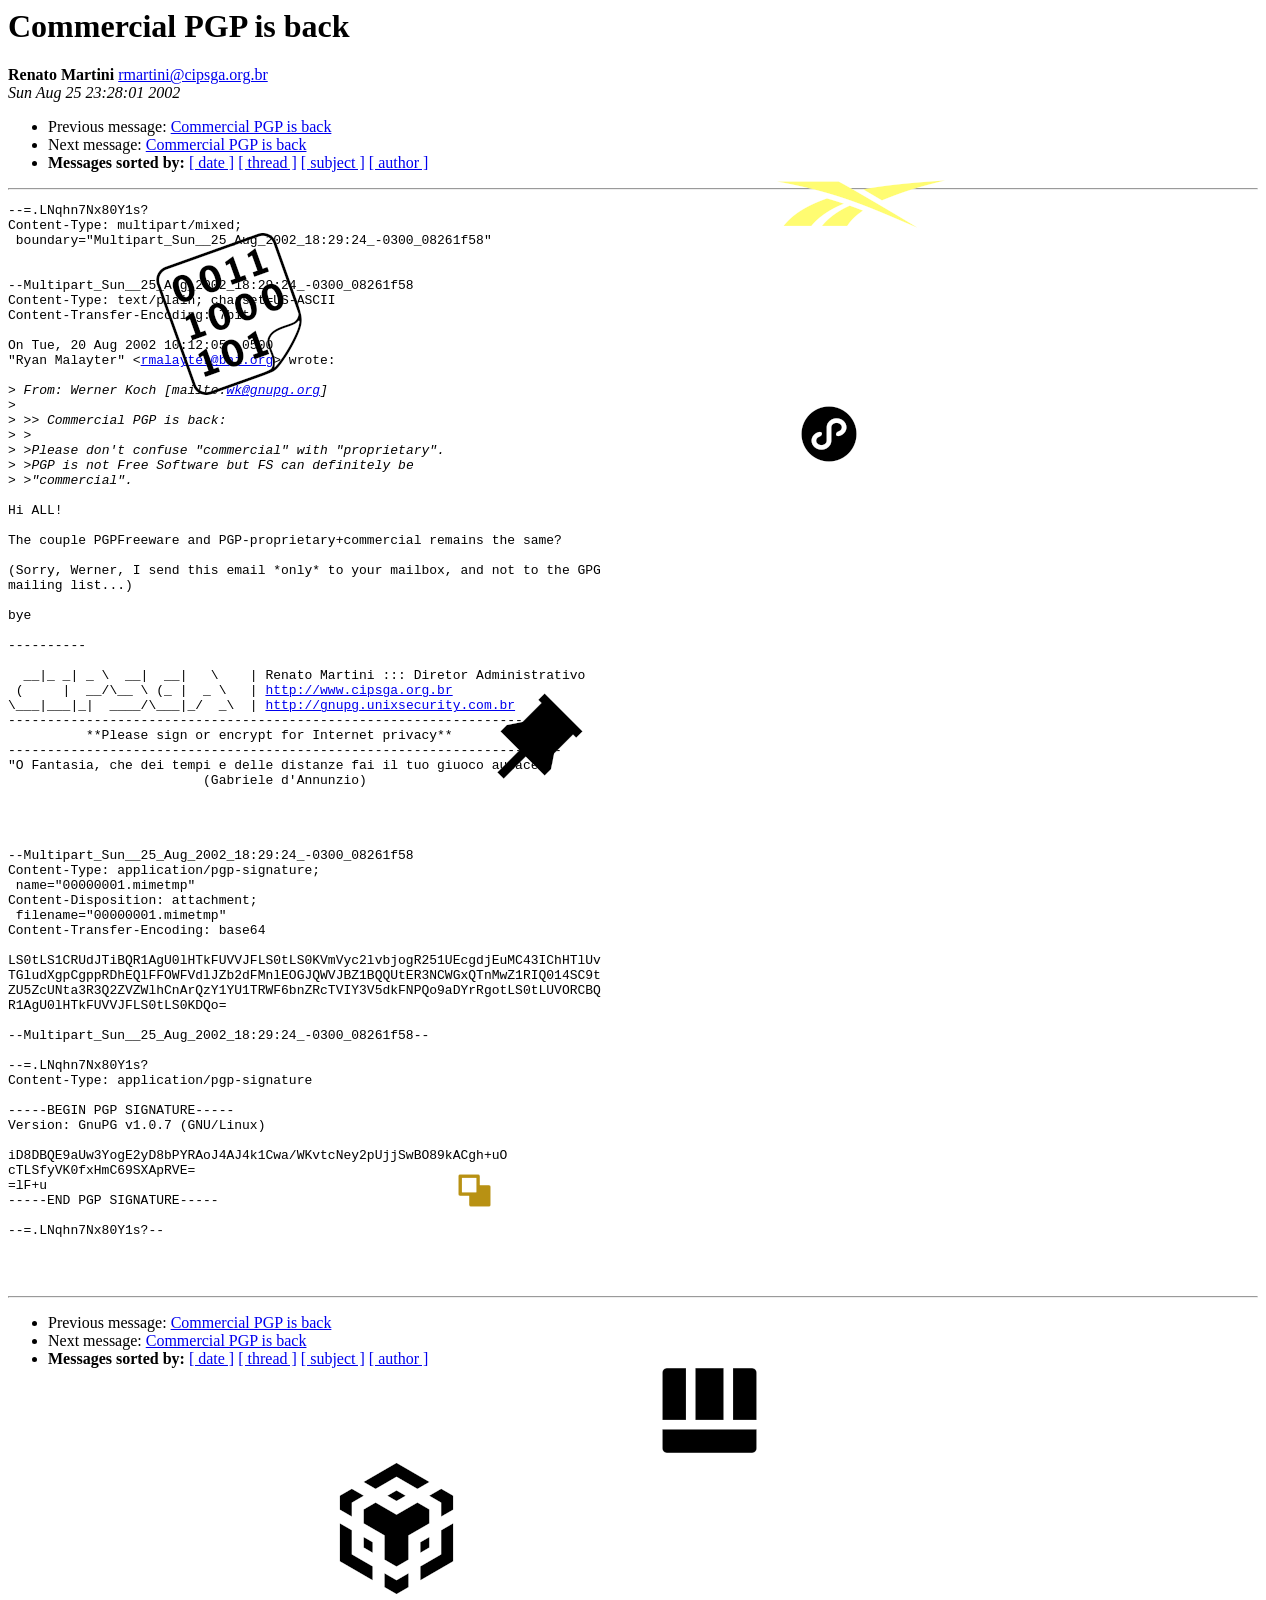 The image size is (1266, 1600). I want to click on pin an item to keep it visible, so click(536, 739).